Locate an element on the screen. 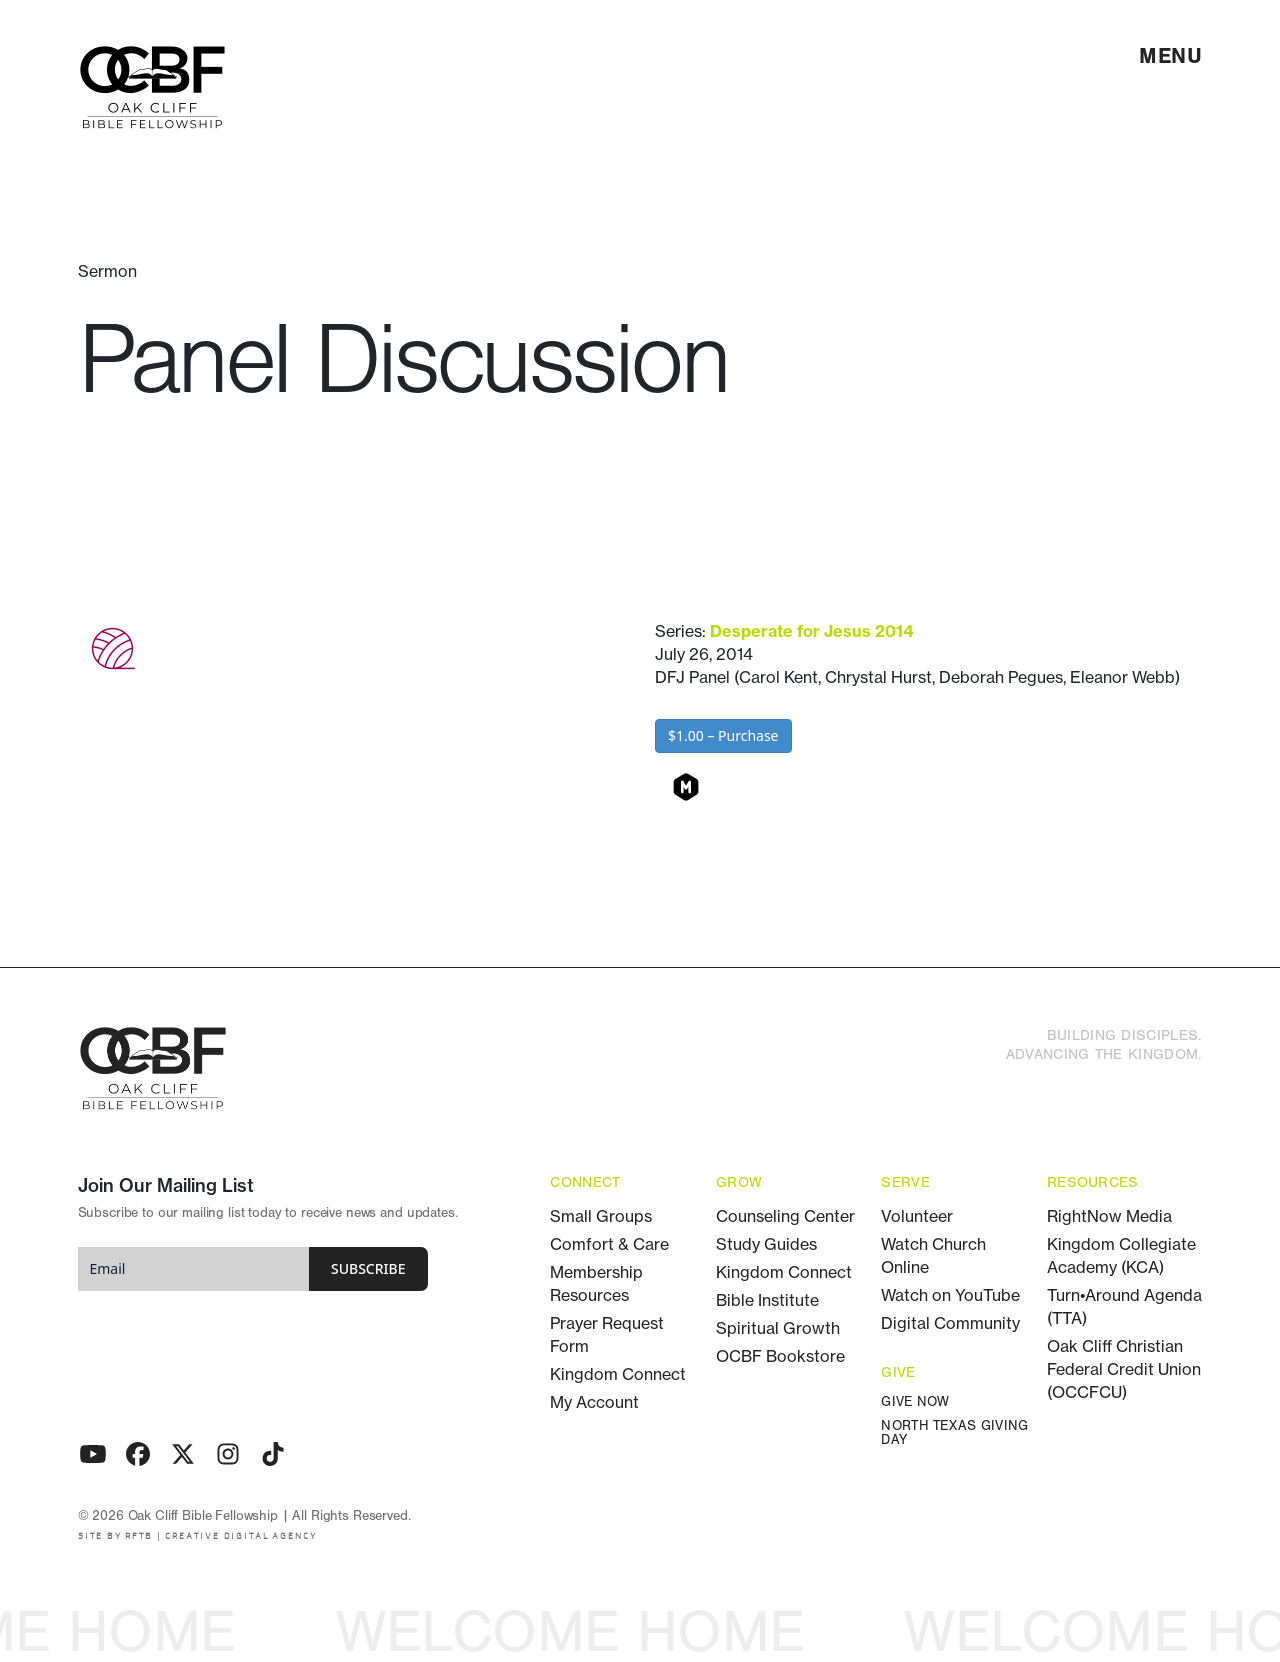 Image resolution: width=1280 pixels, height=1662 pixels. access knitting or crafting projects is located at coordinates (112, 648).